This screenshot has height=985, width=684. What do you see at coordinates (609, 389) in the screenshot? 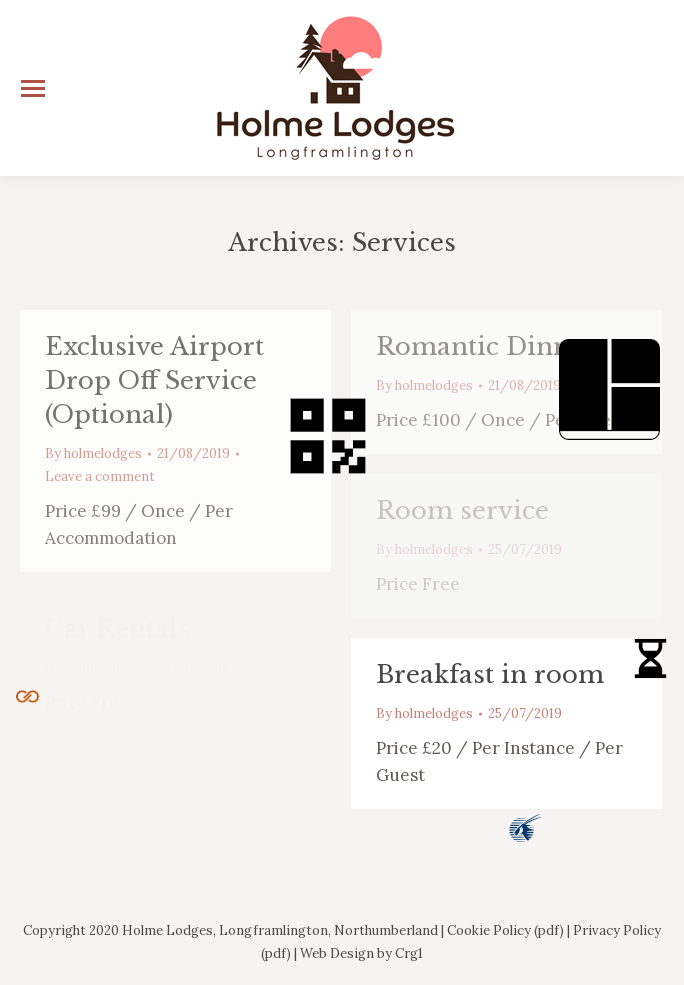
I see `tmux terminal multiplexer logo` at bounding box center [609, 389].